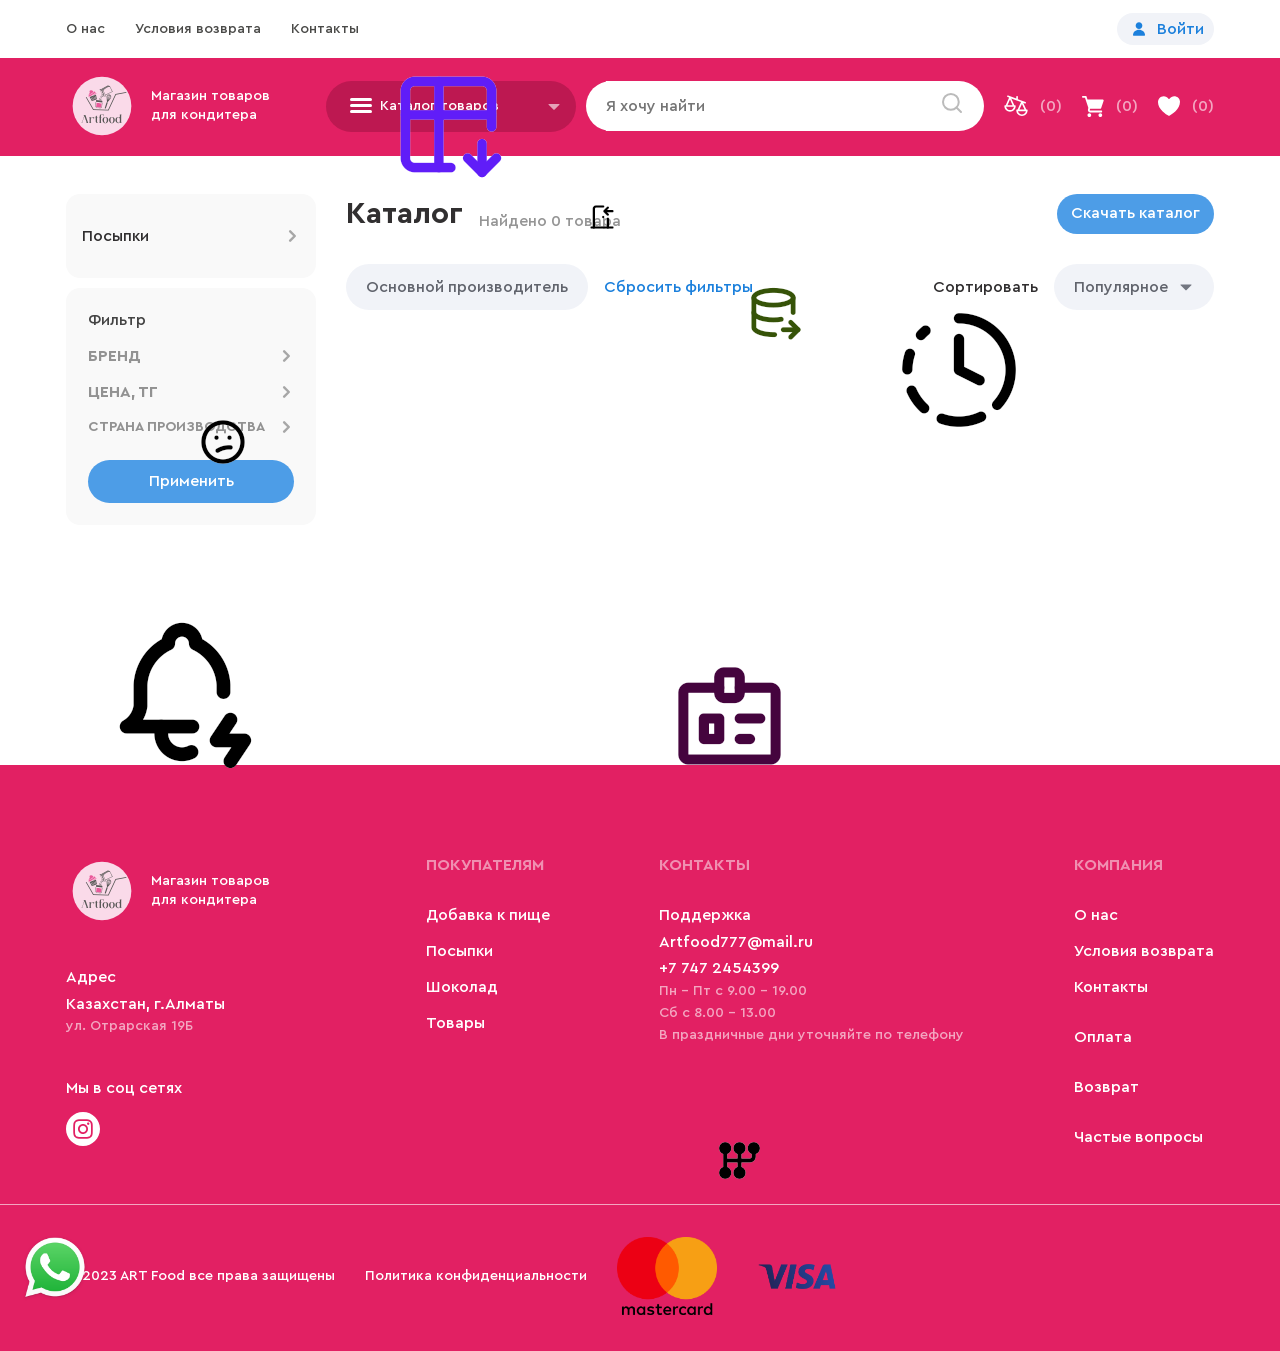  Describe the element at coordinates (729, 718) in the screenshot. I see `view your profile or identification` at that location.